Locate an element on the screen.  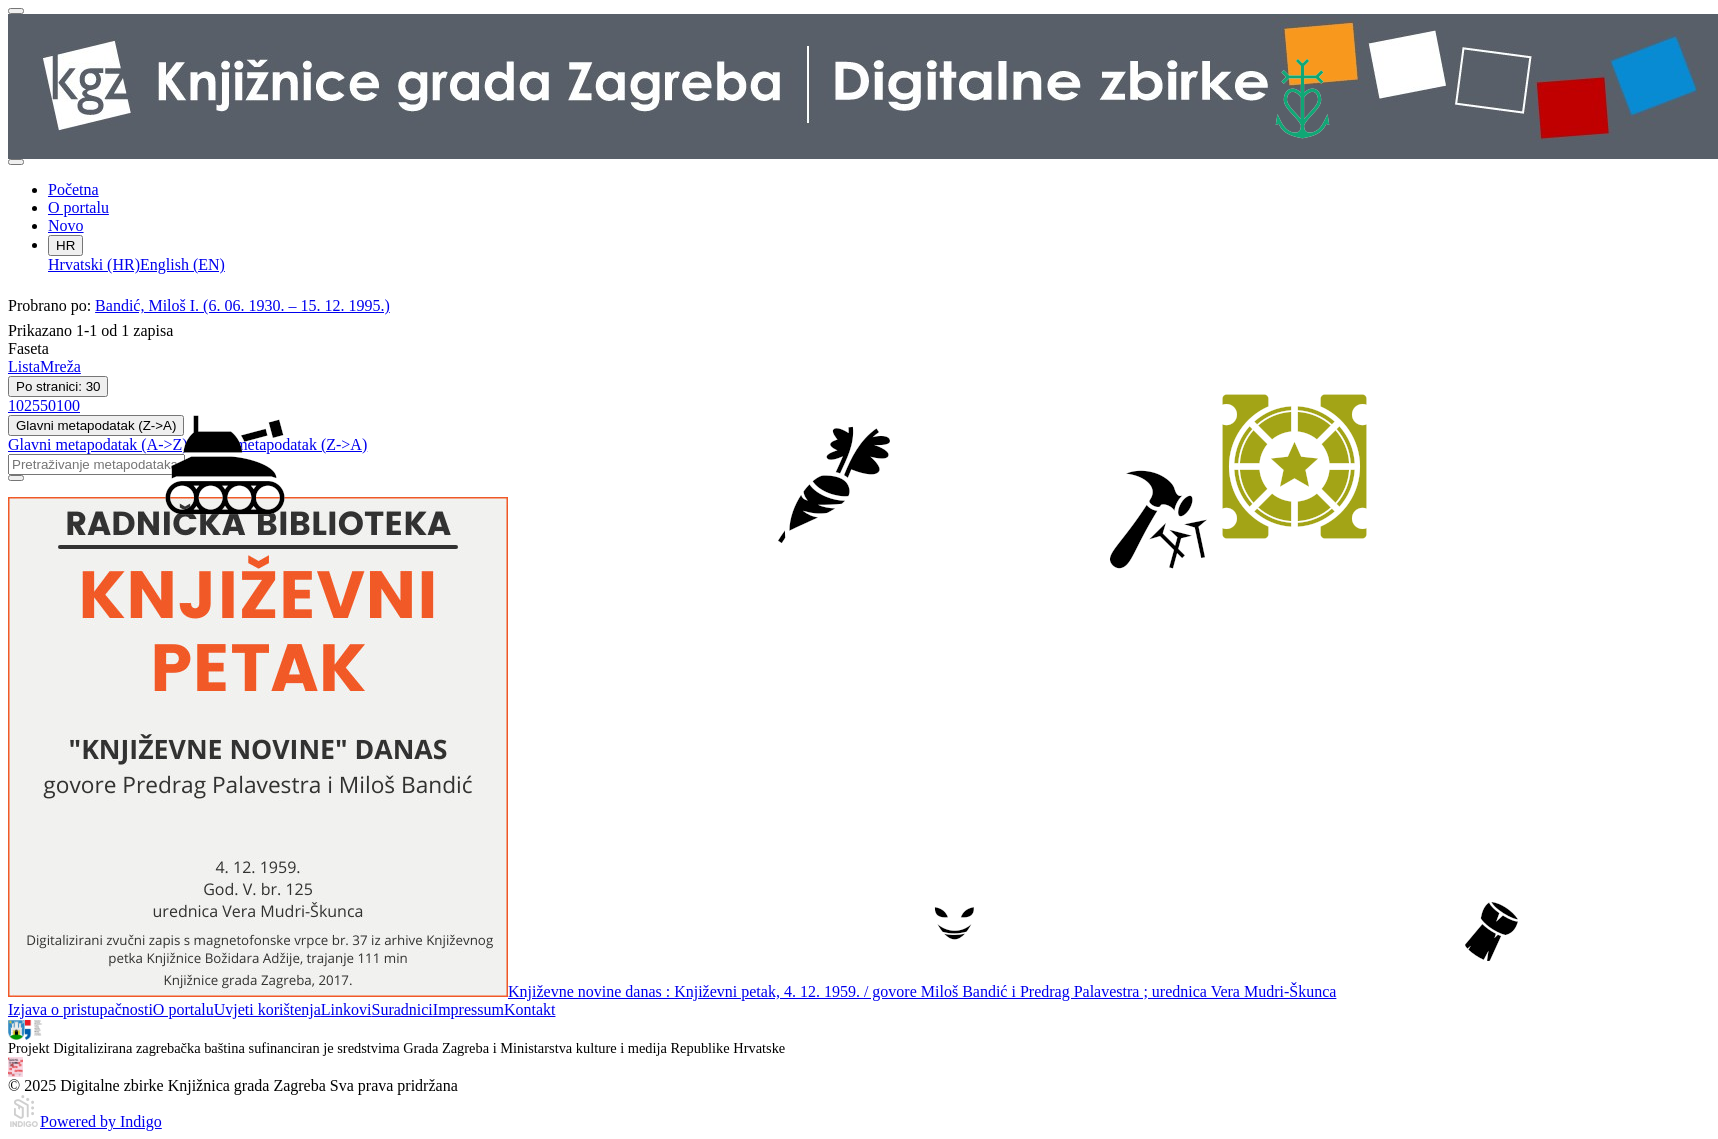
indicates a vegetable or garden item in a game inventory is located at coordinates (834, 485).